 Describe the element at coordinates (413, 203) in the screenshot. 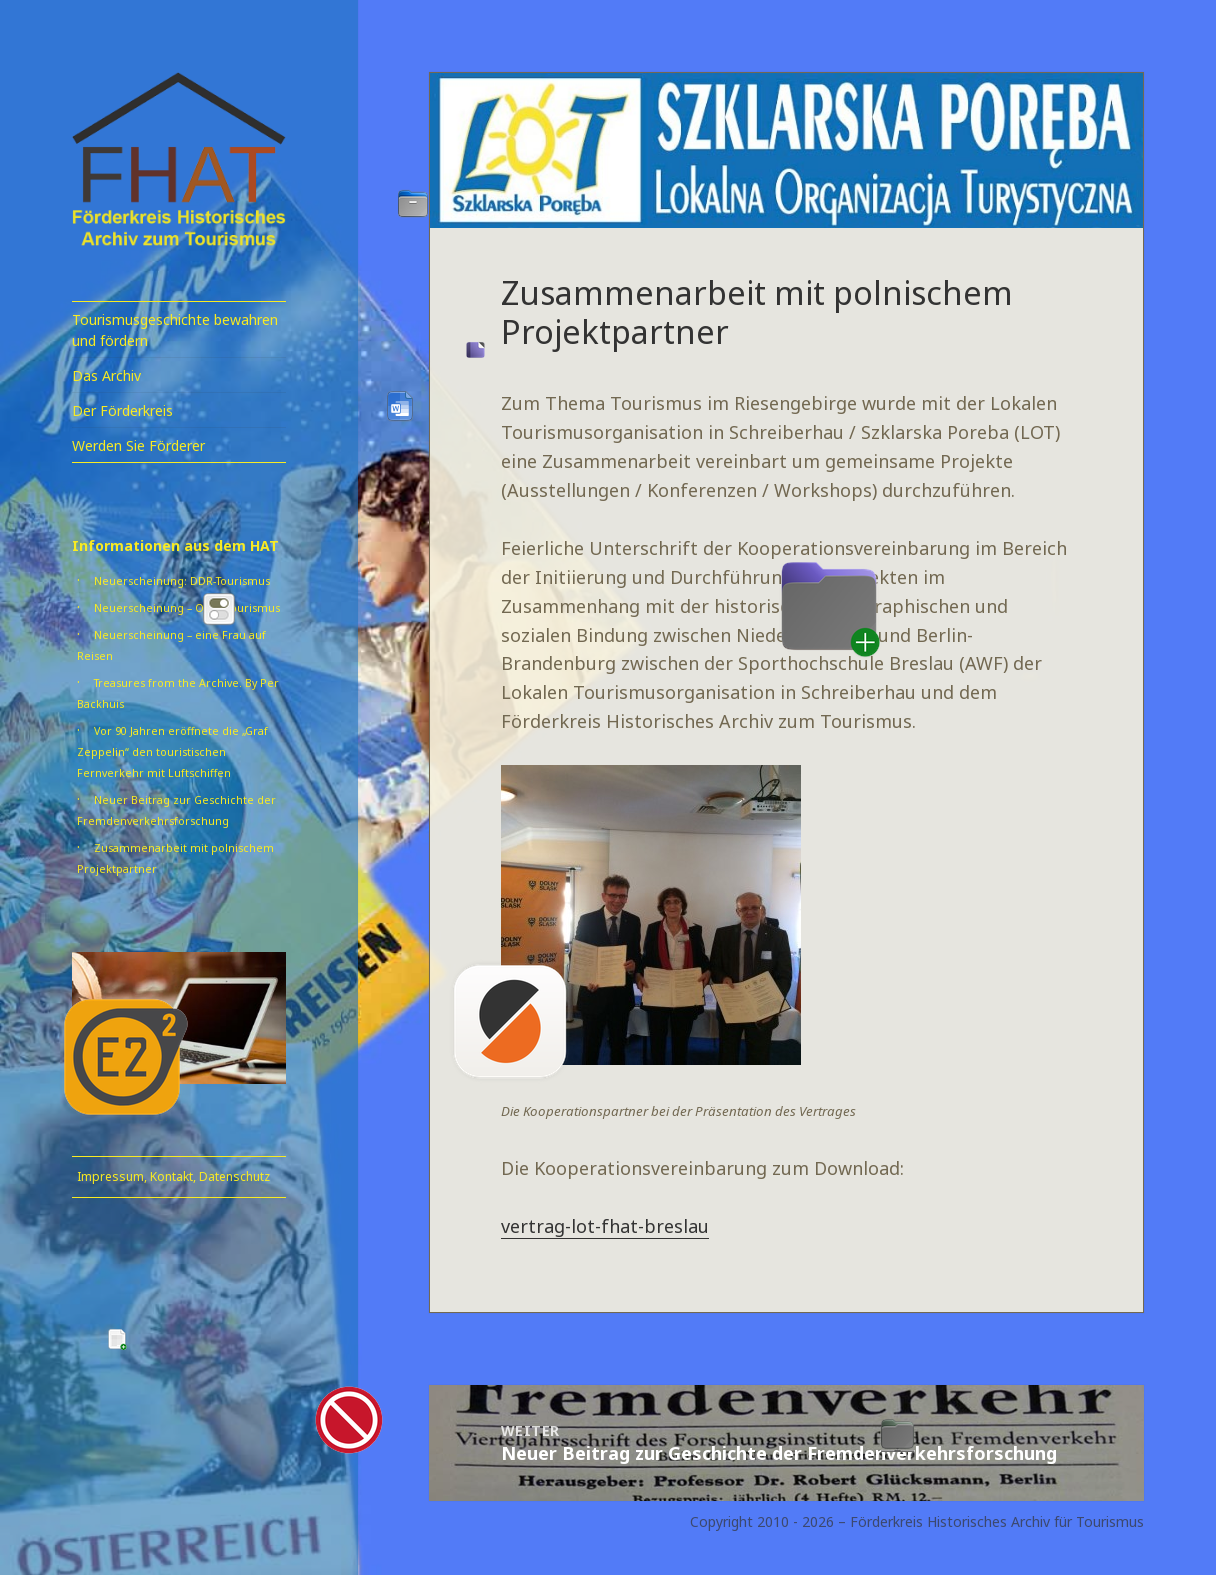

I see `open the nautilus file manager` at that location.